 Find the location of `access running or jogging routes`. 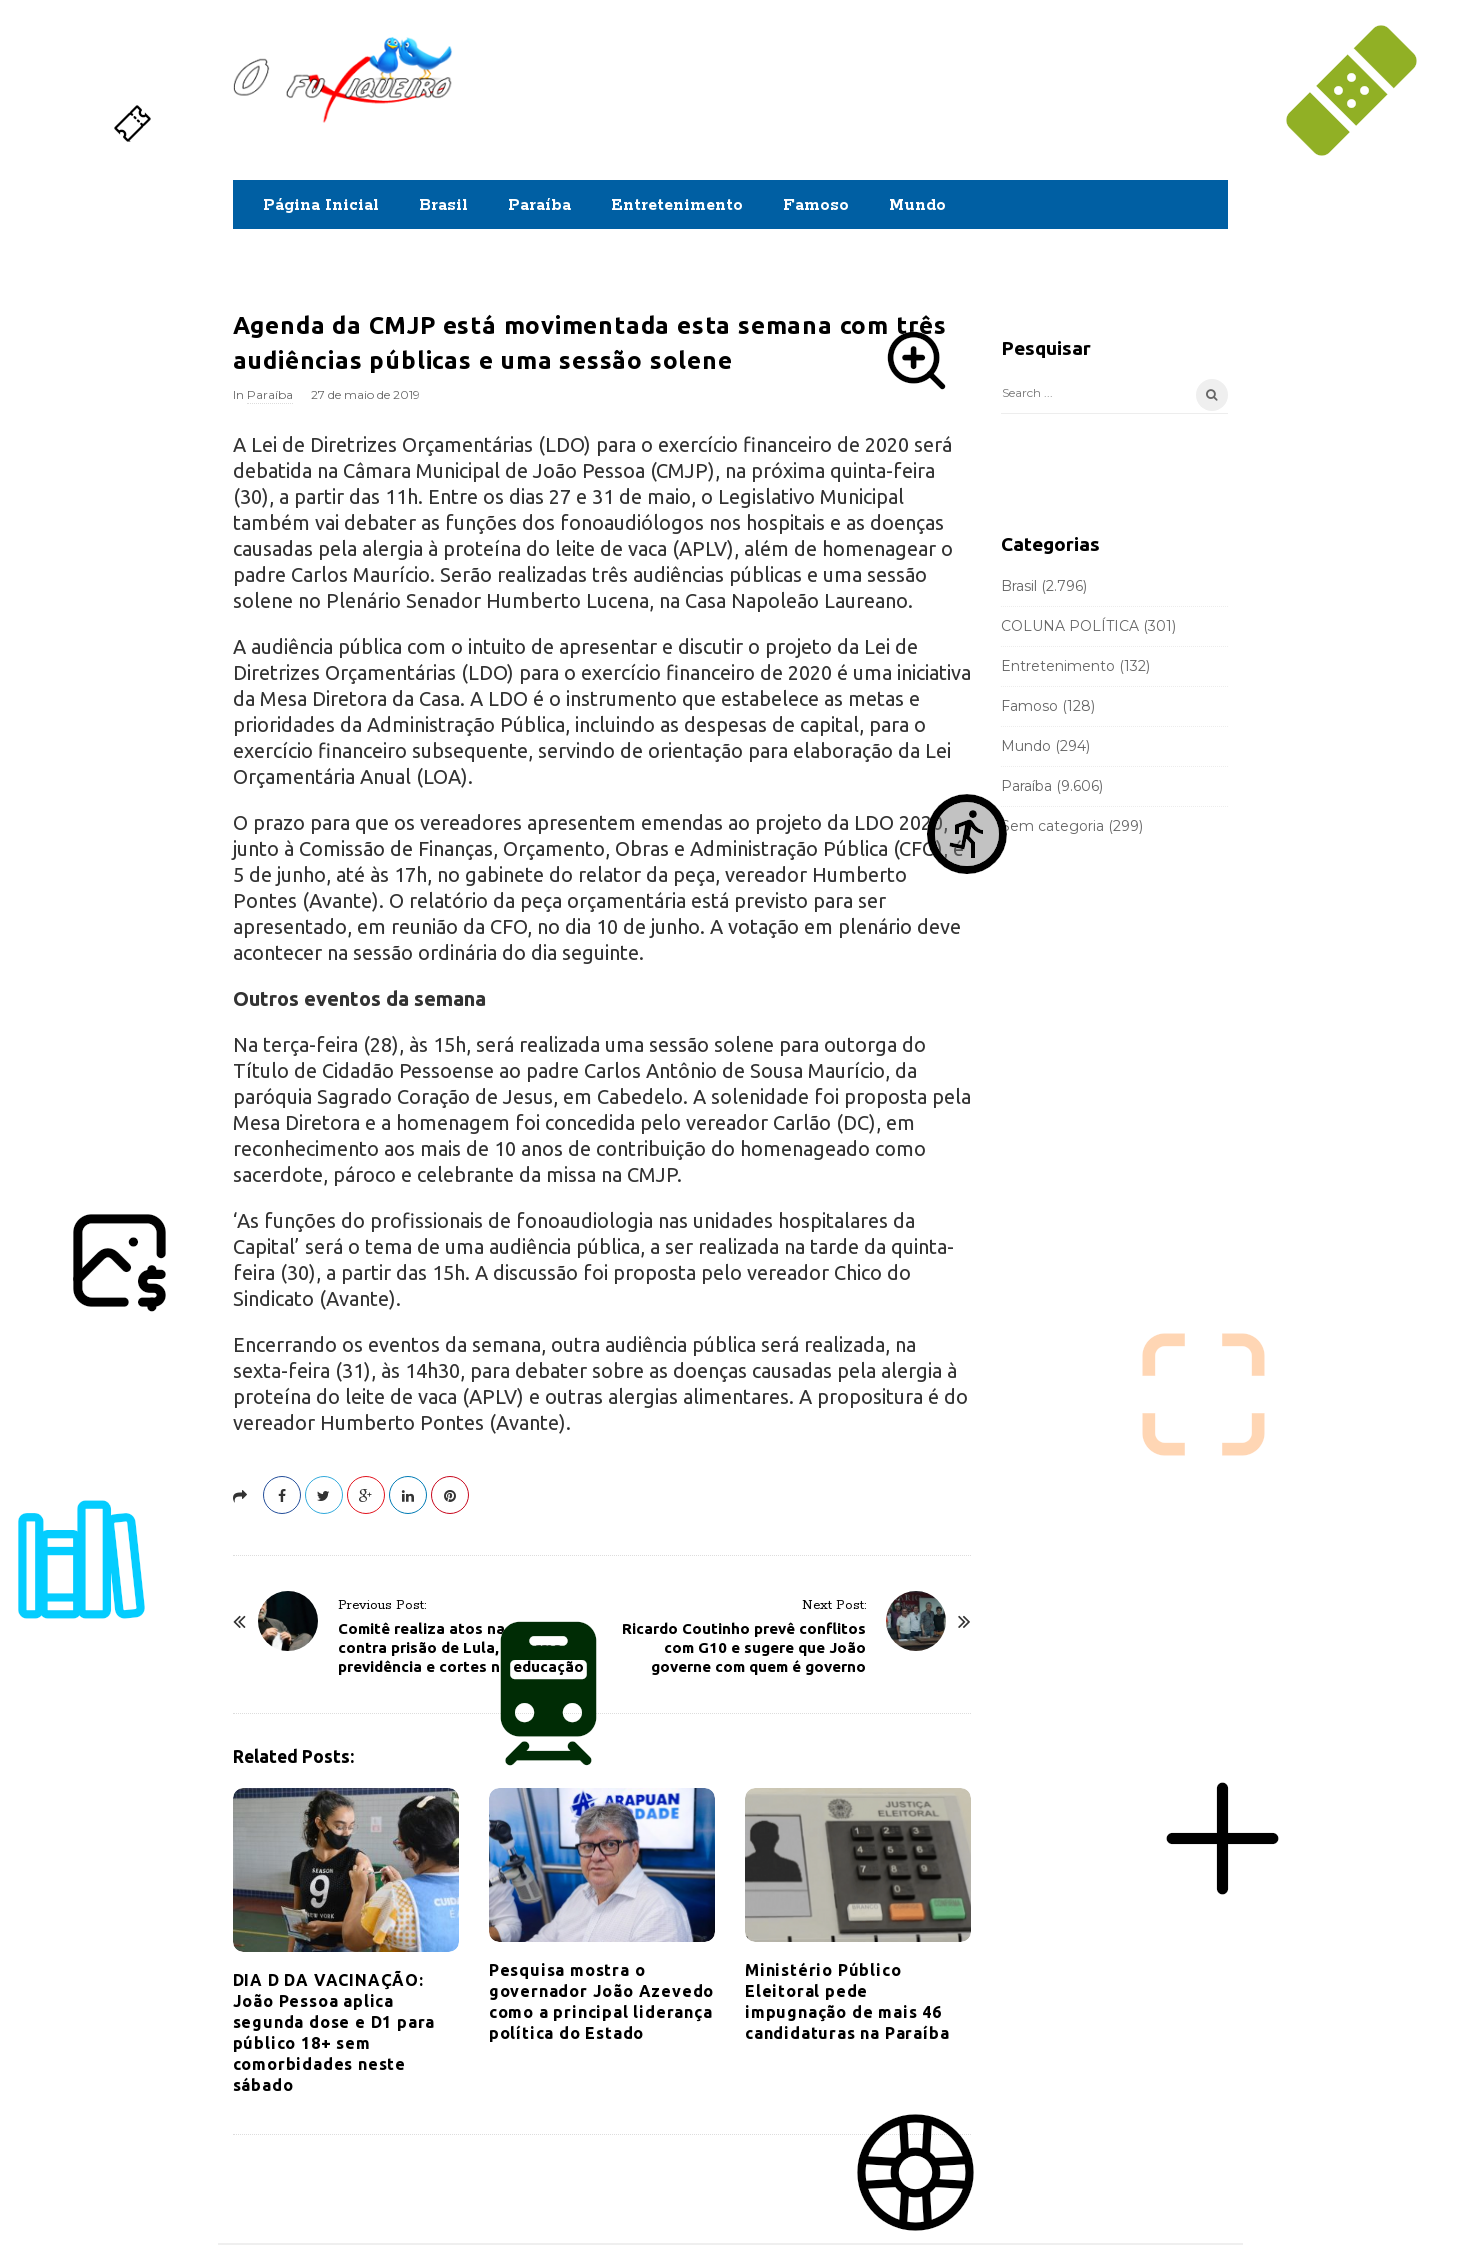

access running or jogging routes is located at coordinates (967, 834).